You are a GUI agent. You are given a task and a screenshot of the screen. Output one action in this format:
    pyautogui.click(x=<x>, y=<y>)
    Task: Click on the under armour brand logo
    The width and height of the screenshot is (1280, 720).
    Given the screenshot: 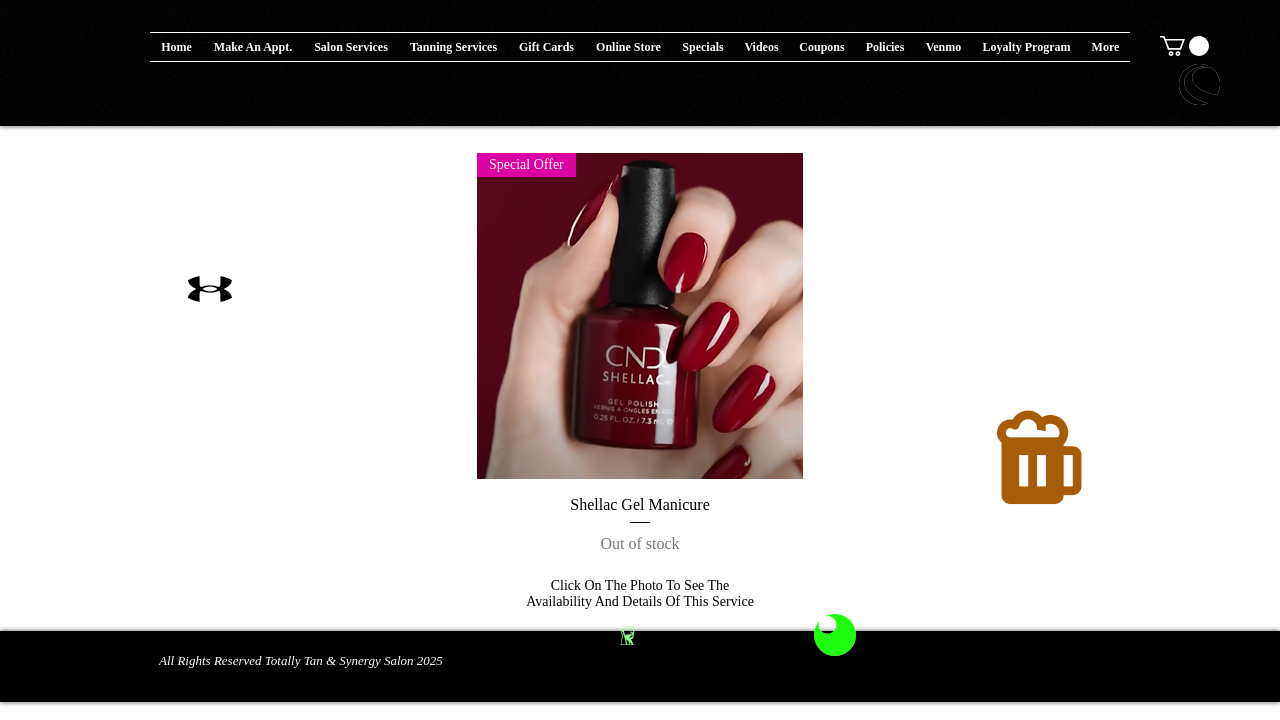 What is the action you would take?
    pyautogui.click(x=210, y=289)
    